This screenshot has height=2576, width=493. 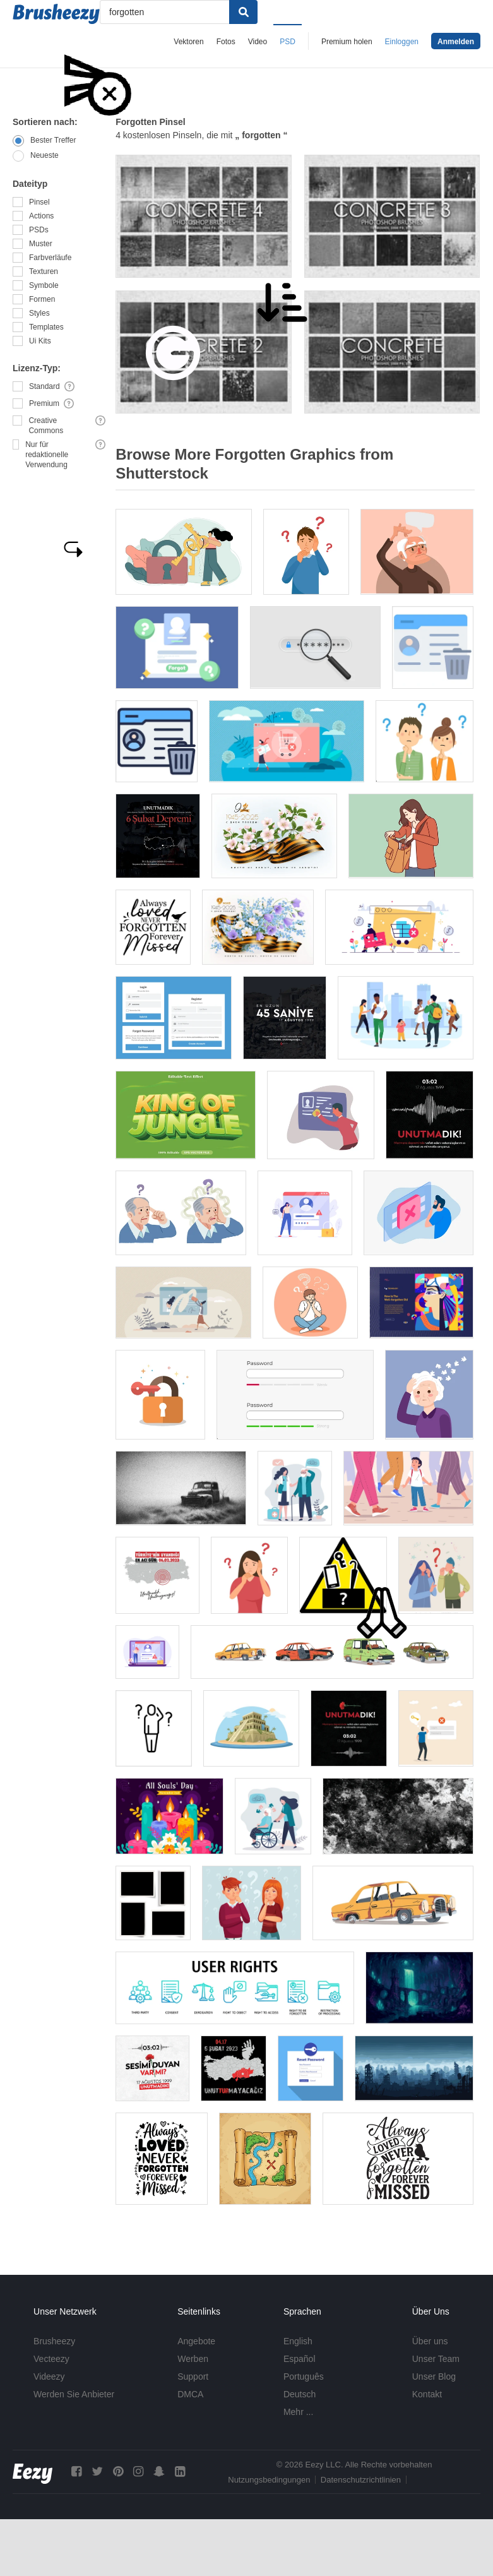 I want to click on sort items in ascending order, so click(x=282, y=302).